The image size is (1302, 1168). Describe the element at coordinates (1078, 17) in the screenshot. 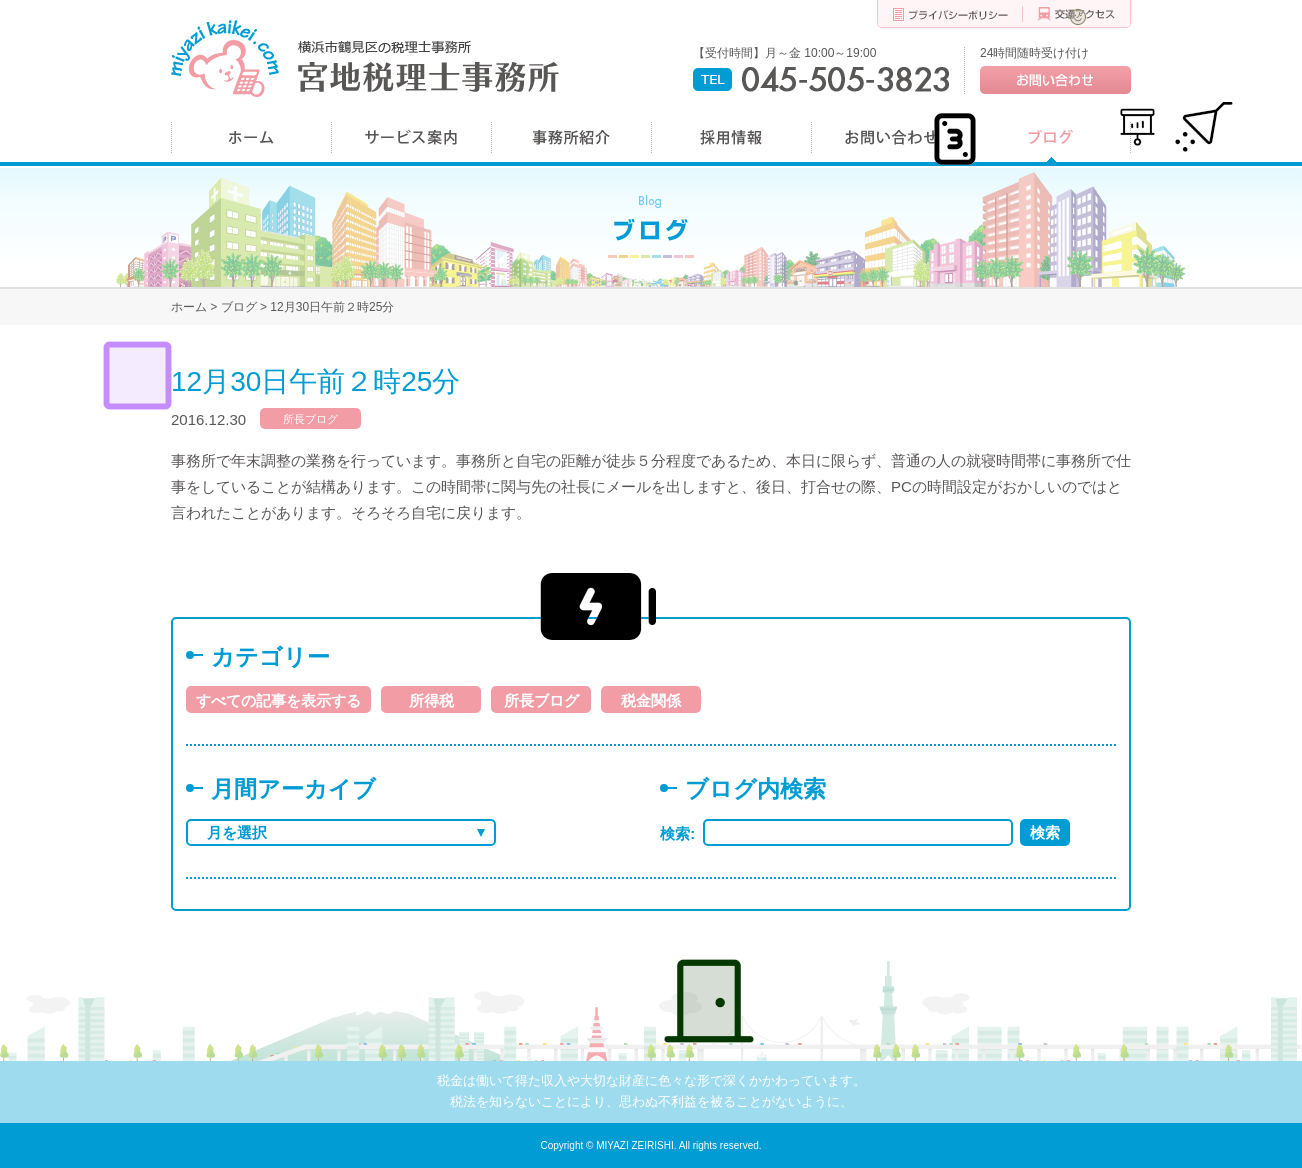

I see `add an emoji or reaction` at that location.